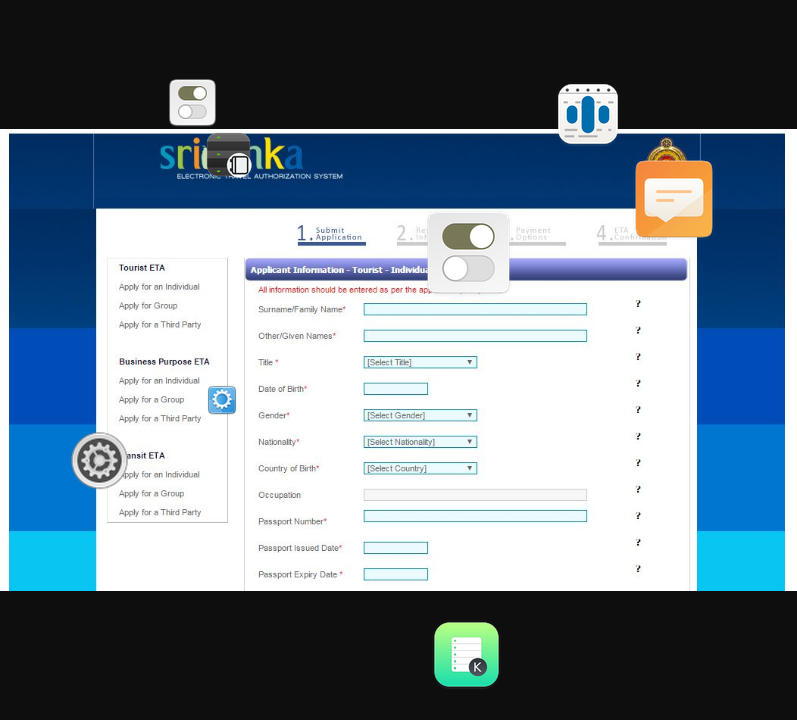 The height and width of the screenshot is (720, 797). I want to click on open gnome tweaks to customize desktop settings, so click(192, 102).